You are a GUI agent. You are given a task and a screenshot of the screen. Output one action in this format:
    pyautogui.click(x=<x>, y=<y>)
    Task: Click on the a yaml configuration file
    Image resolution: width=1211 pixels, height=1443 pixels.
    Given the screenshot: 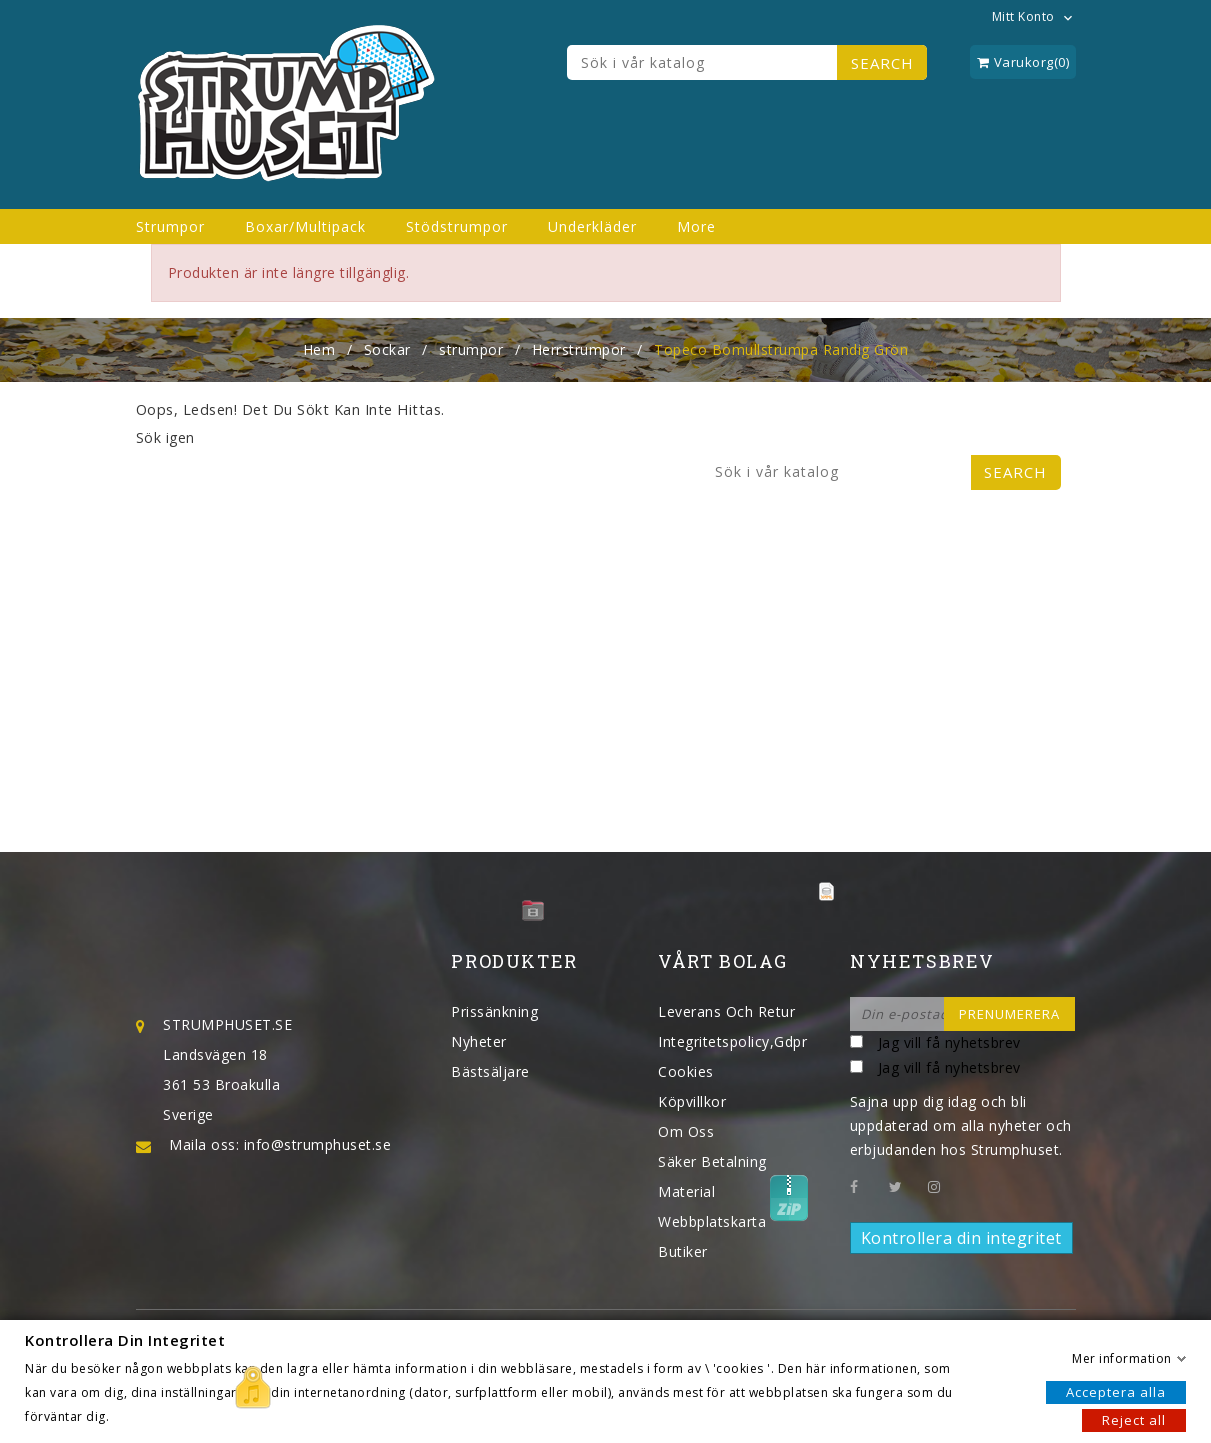 What is the action you would take?
    pyautogui.click(x=826, y=891)
    